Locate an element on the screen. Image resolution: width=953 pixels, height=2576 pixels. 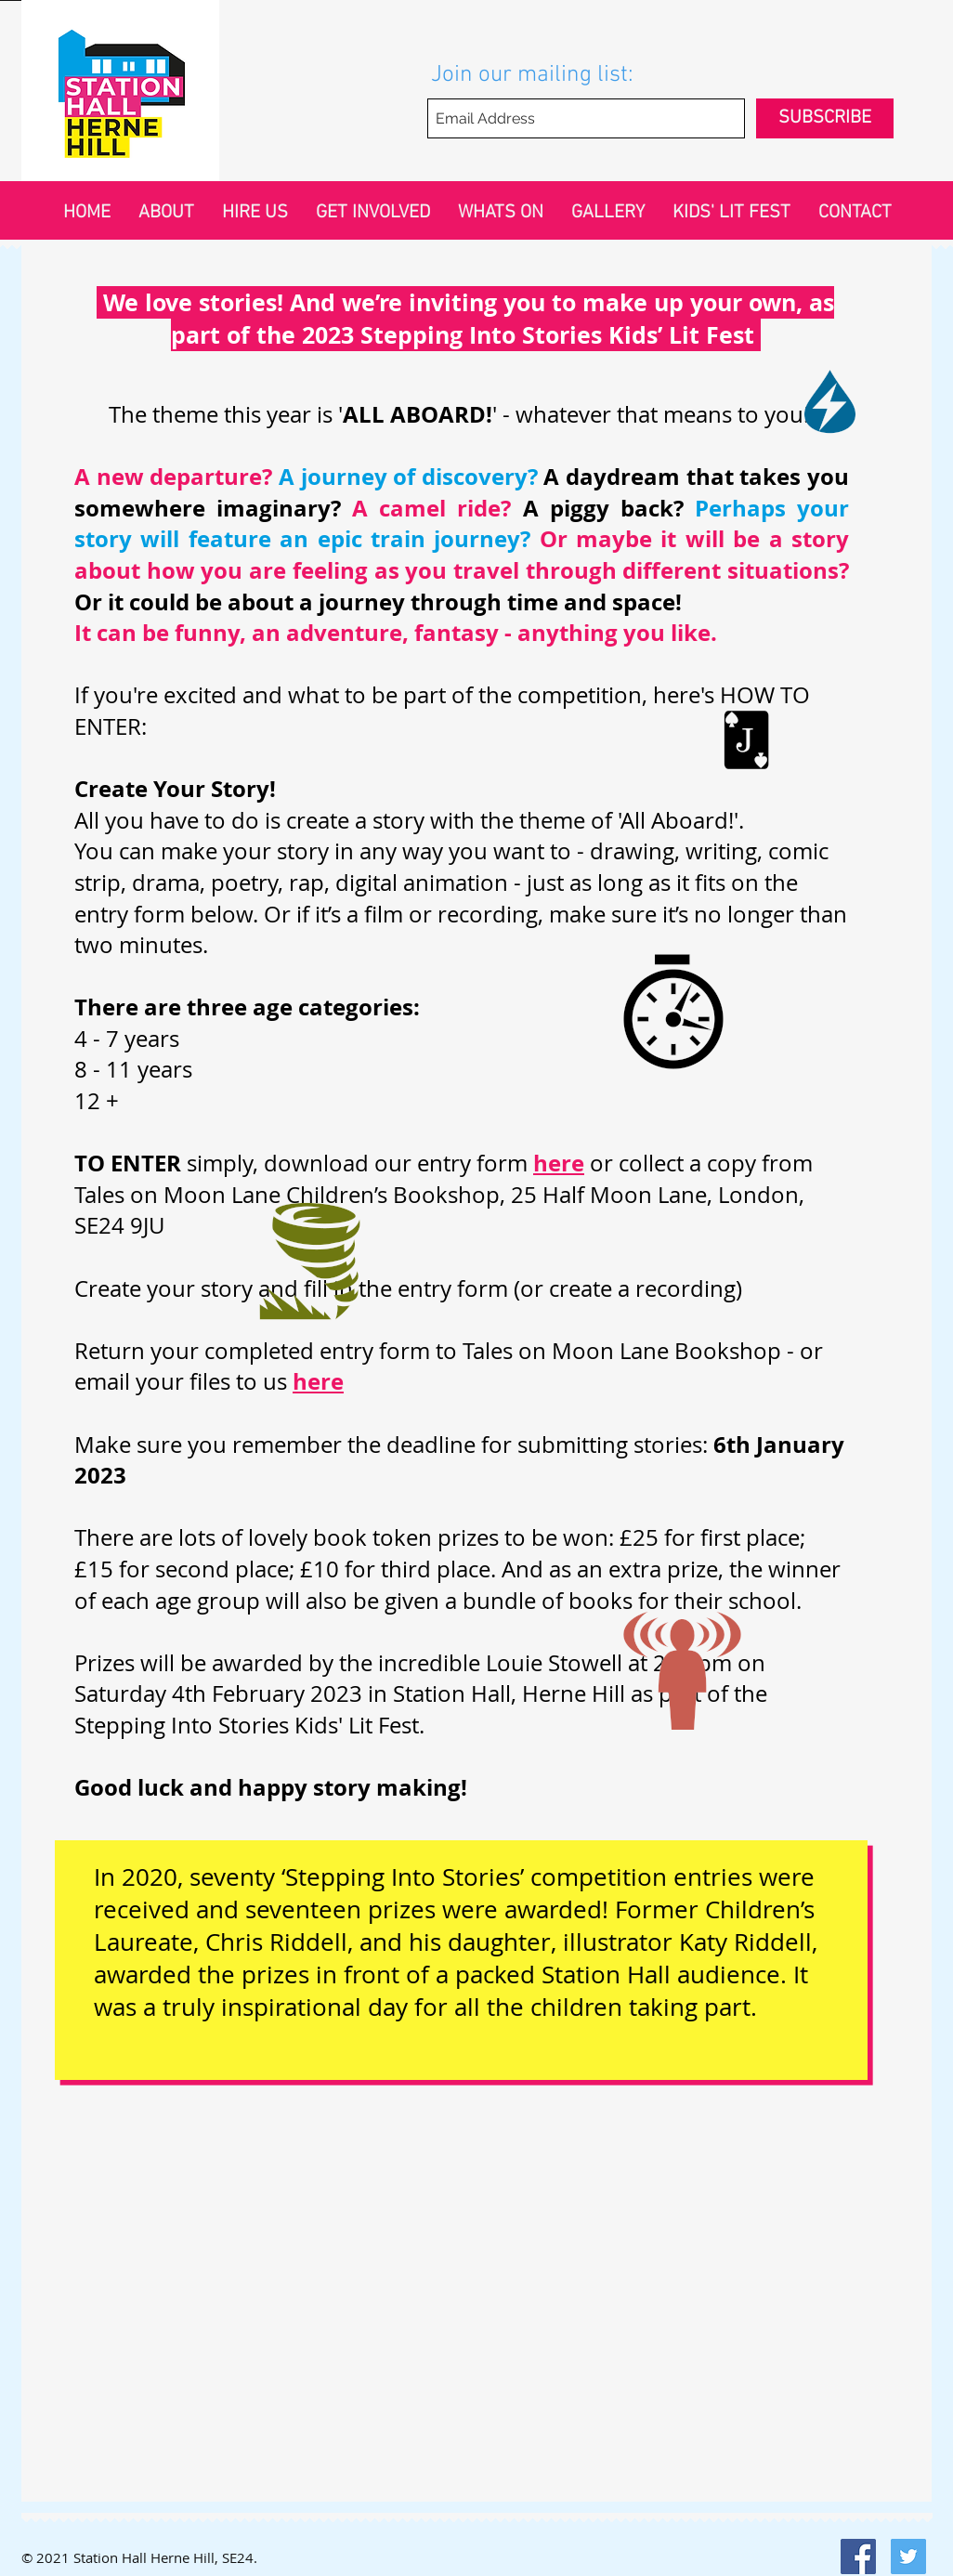
start or view a timer is located at coordinates (673, 1012).